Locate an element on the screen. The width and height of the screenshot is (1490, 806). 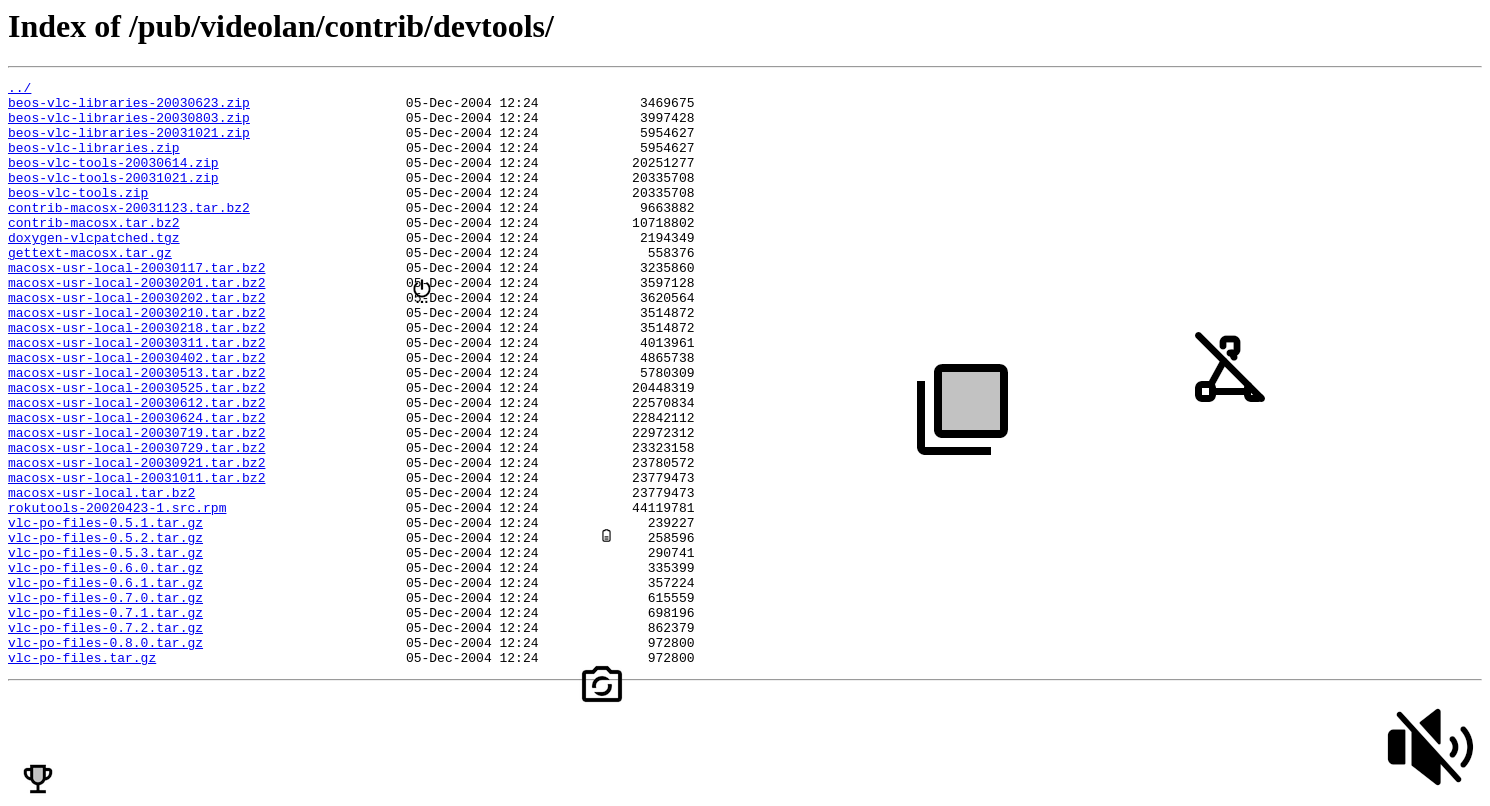
indicates medium battery level is located at coordinates (606, 535).